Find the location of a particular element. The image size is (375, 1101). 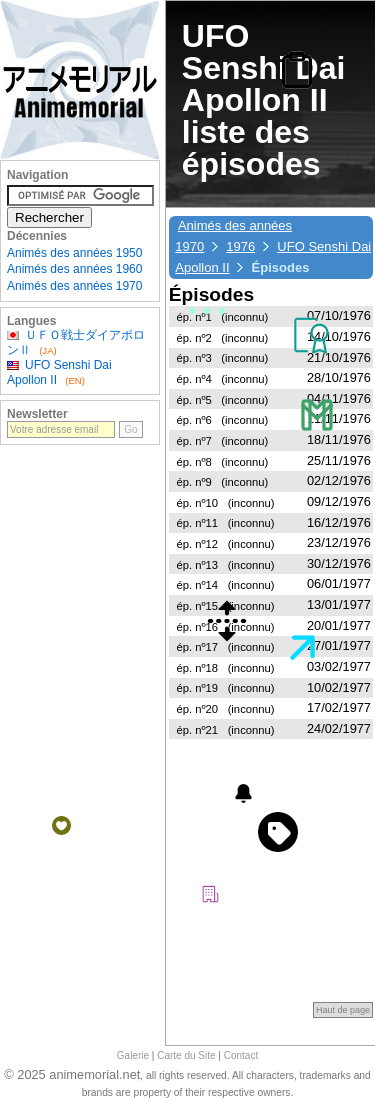

view organization or team settings is located at coordinates (210, 894).